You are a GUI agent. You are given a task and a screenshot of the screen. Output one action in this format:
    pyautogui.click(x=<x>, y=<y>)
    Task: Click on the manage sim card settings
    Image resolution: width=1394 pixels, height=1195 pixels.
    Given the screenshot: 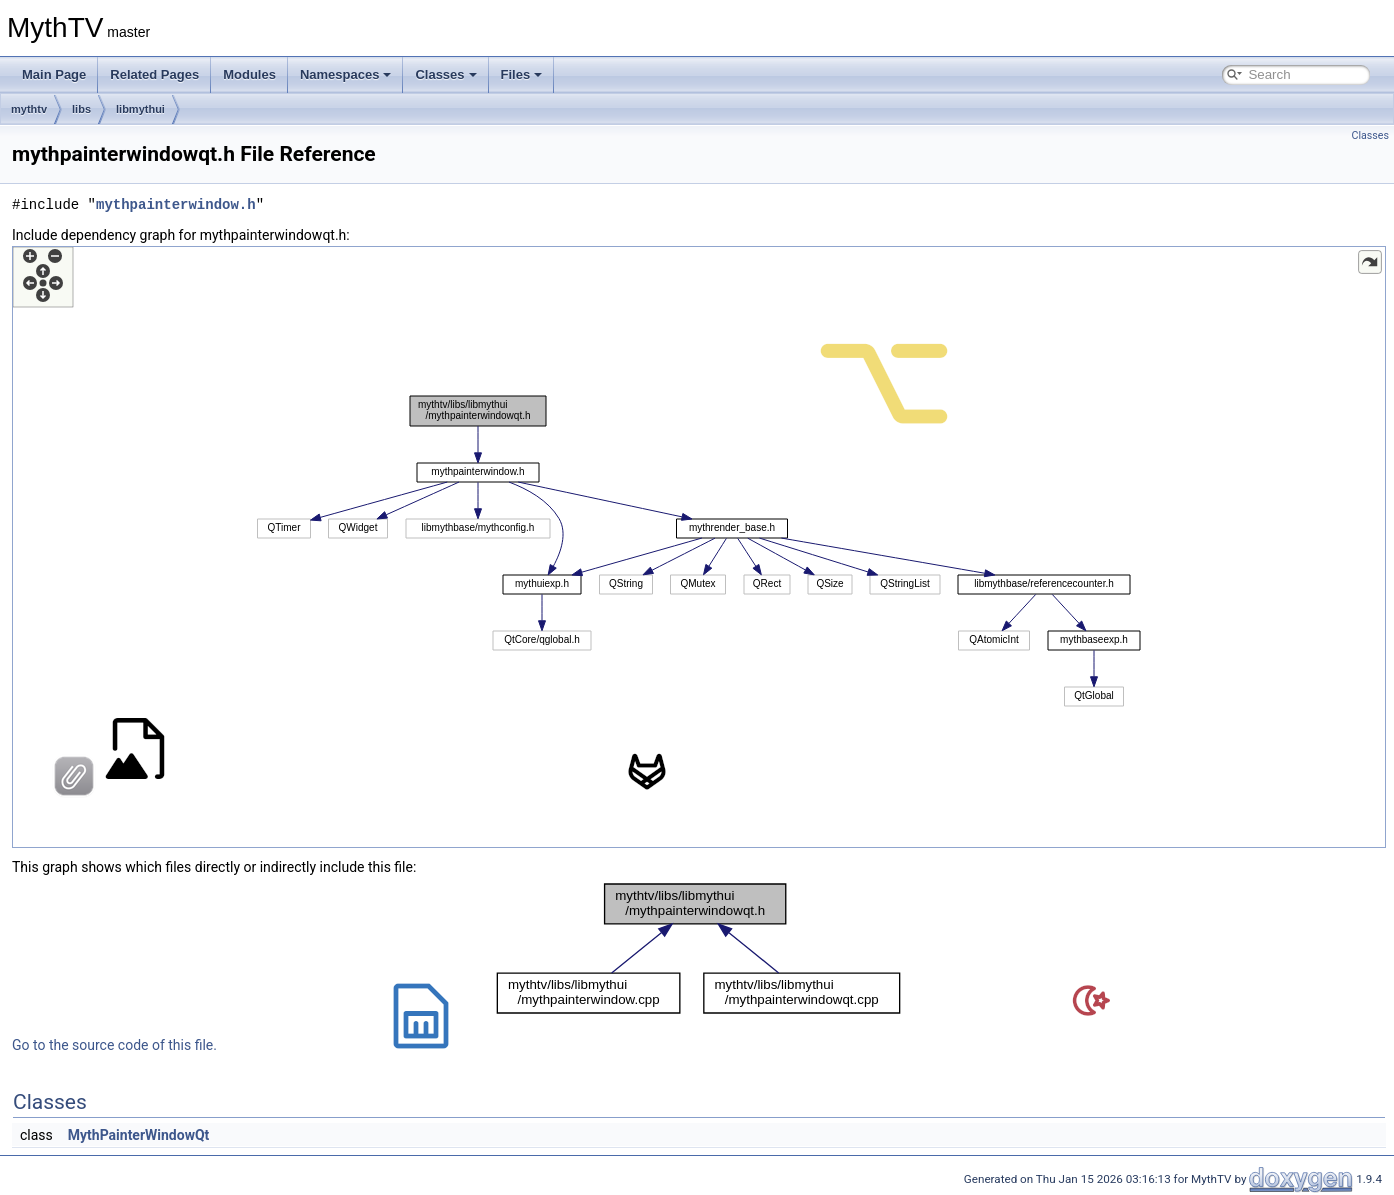 What is the action you would take?
    pyautogui.click(x=421, y=1016)
    